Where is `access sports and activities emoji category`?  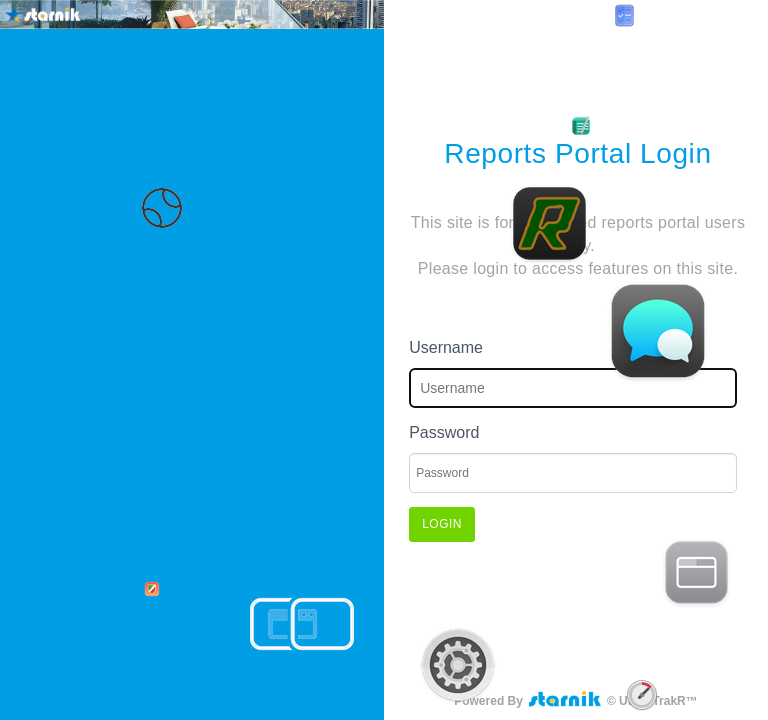
access sports and activities emoji category is located at coordinates (162, 208).